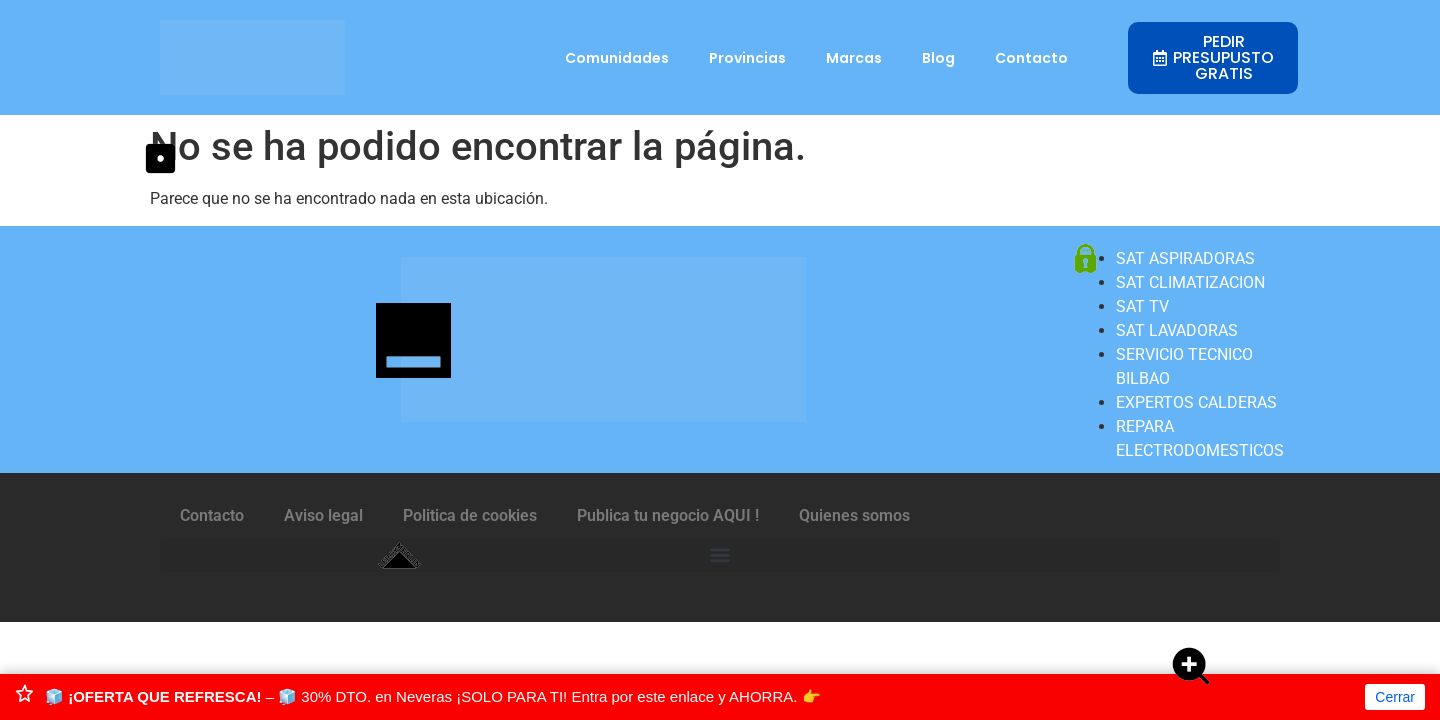 The height and width of the screenshot is (720, 1440). What do you see at coordinates (1191, 666) in the screenshot?
I see `zoom in on content` at bounding box center [1191, 666].